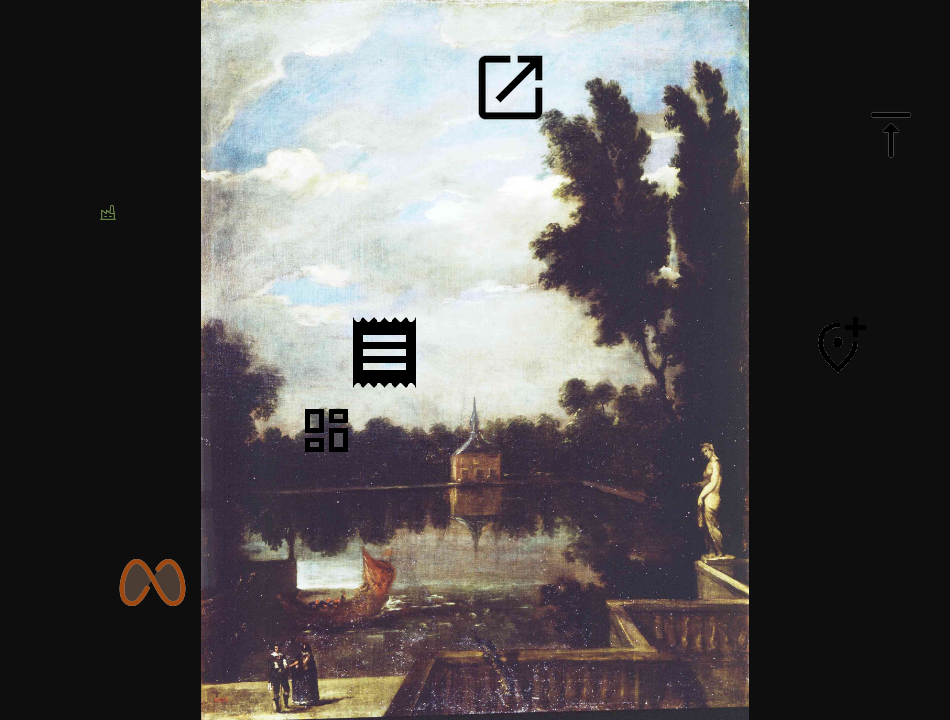 The image size is (950, 720). Describe the element at coordinates (510, 87) in the screenshot. I see `open link in a new tab or window` at that location.